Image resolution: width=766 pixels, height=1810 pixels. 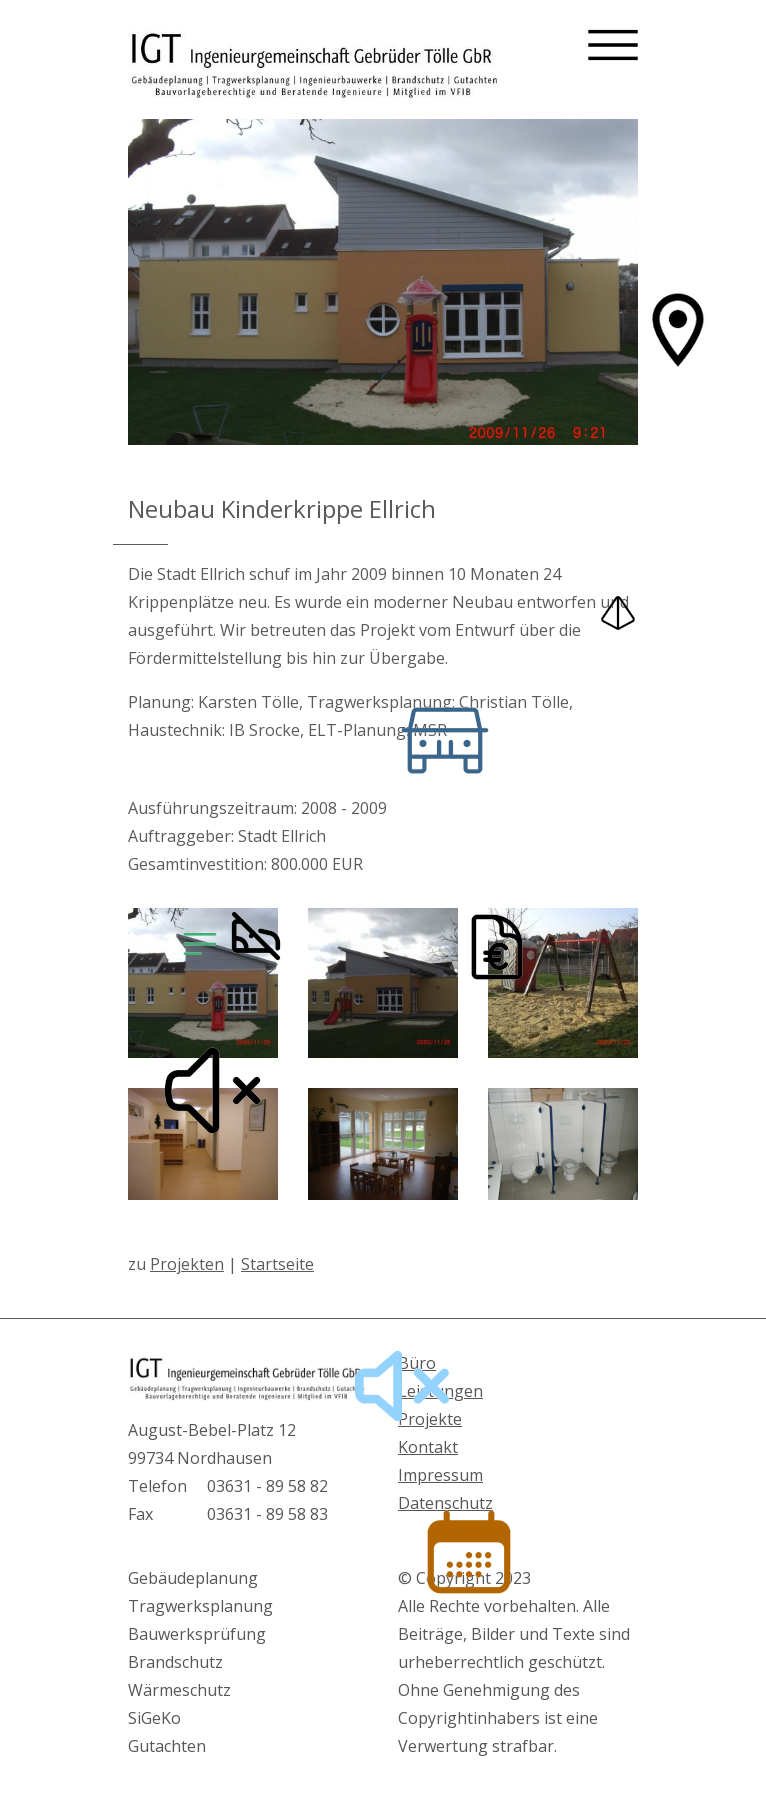 I want to click on mute audio or sound, so click(x=402, y=1386).